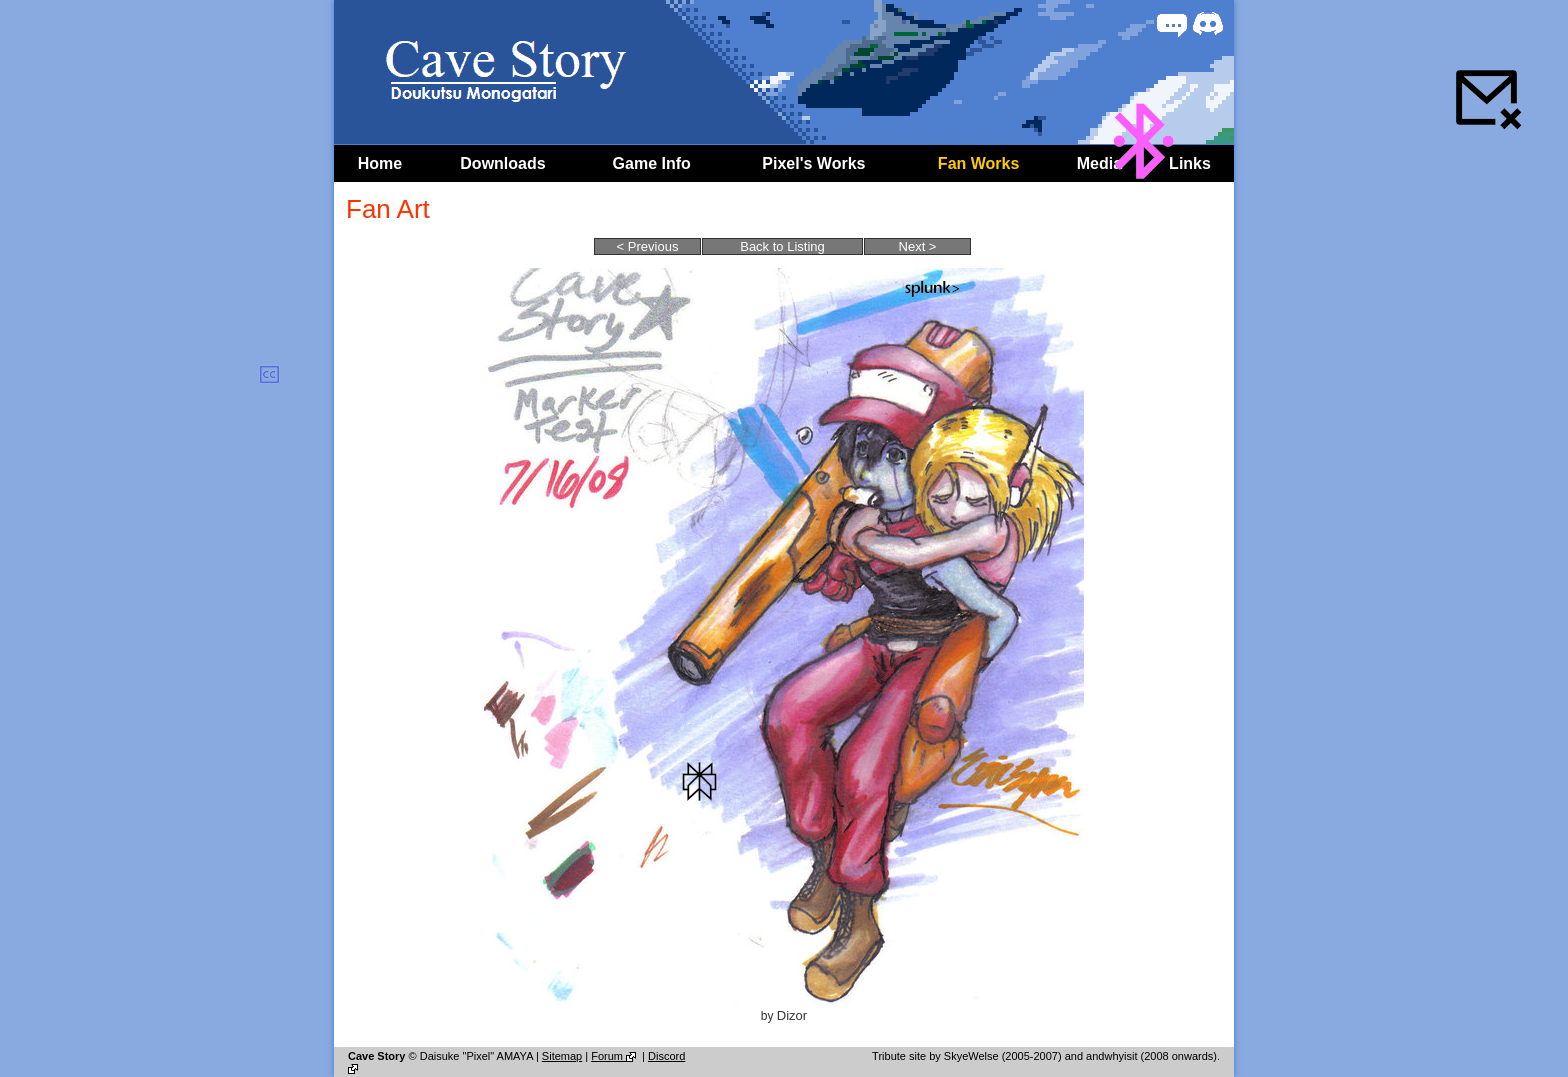  I want to click on open perplexity ai app, so click(699, 781).